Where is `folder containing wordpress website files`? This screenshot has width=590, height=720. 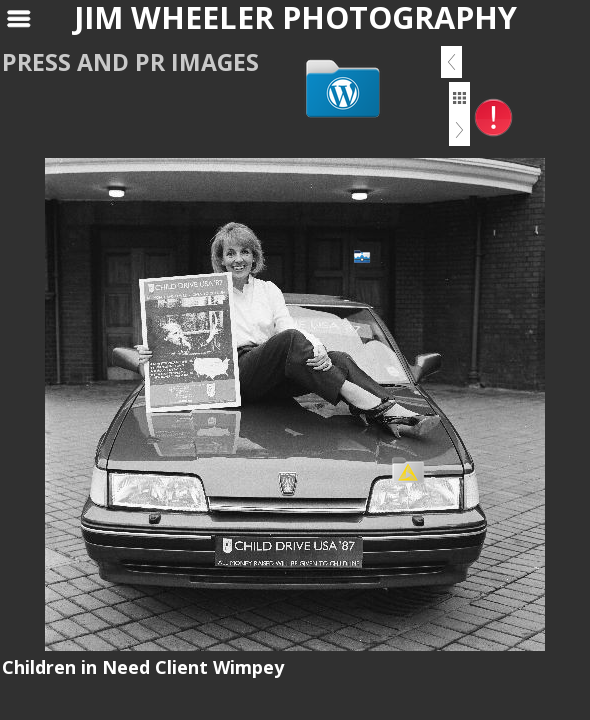 folder containing wordpress website files is located at coordinates (342, 90).